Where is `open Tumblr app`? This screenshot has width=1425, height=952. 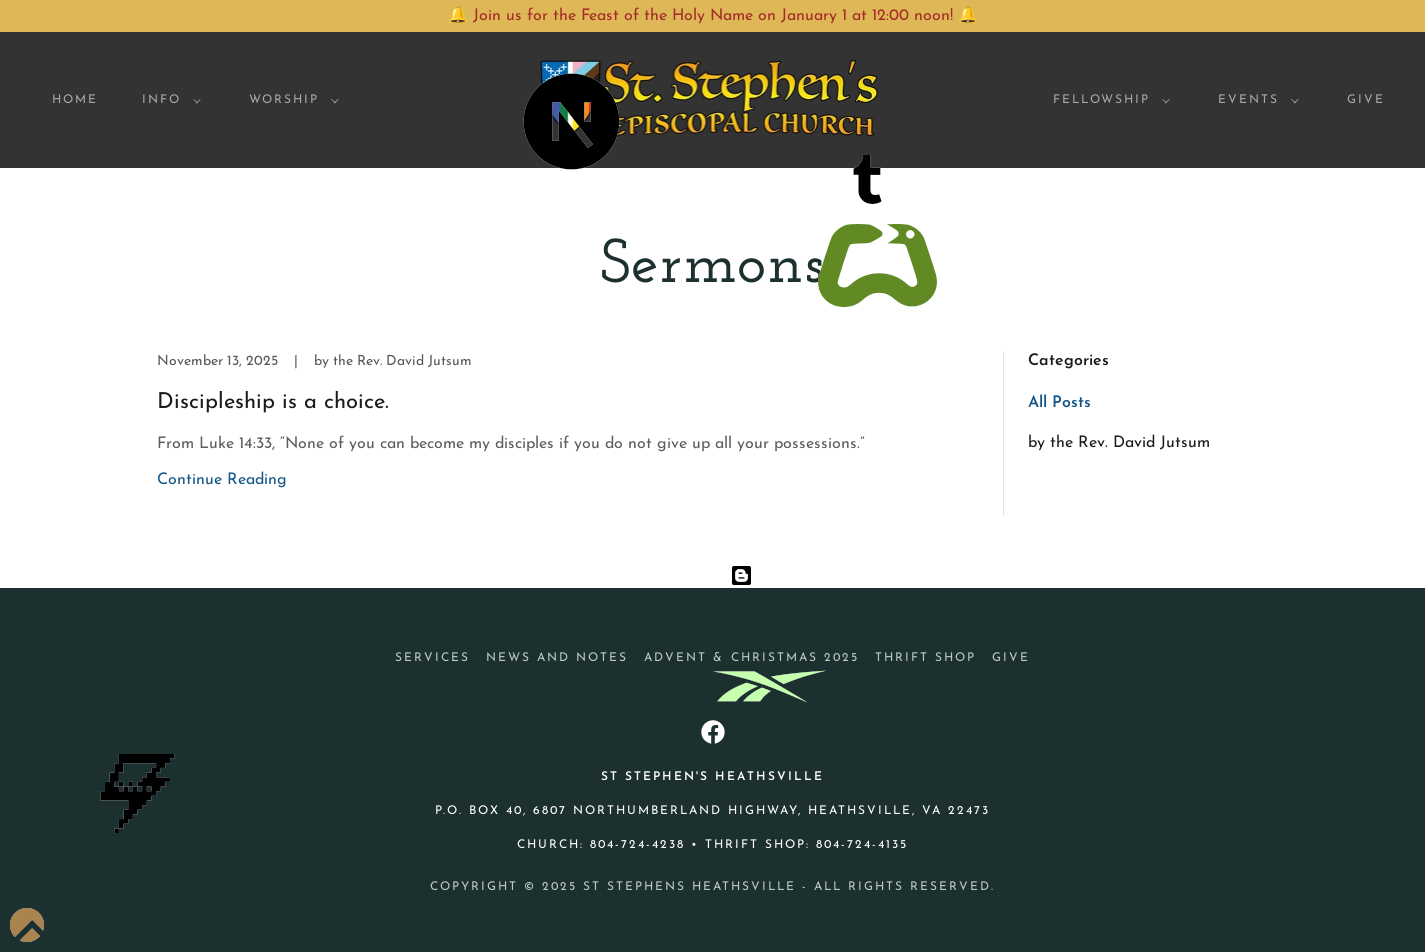
open Tumblr app is located at coordinates (867, 179).